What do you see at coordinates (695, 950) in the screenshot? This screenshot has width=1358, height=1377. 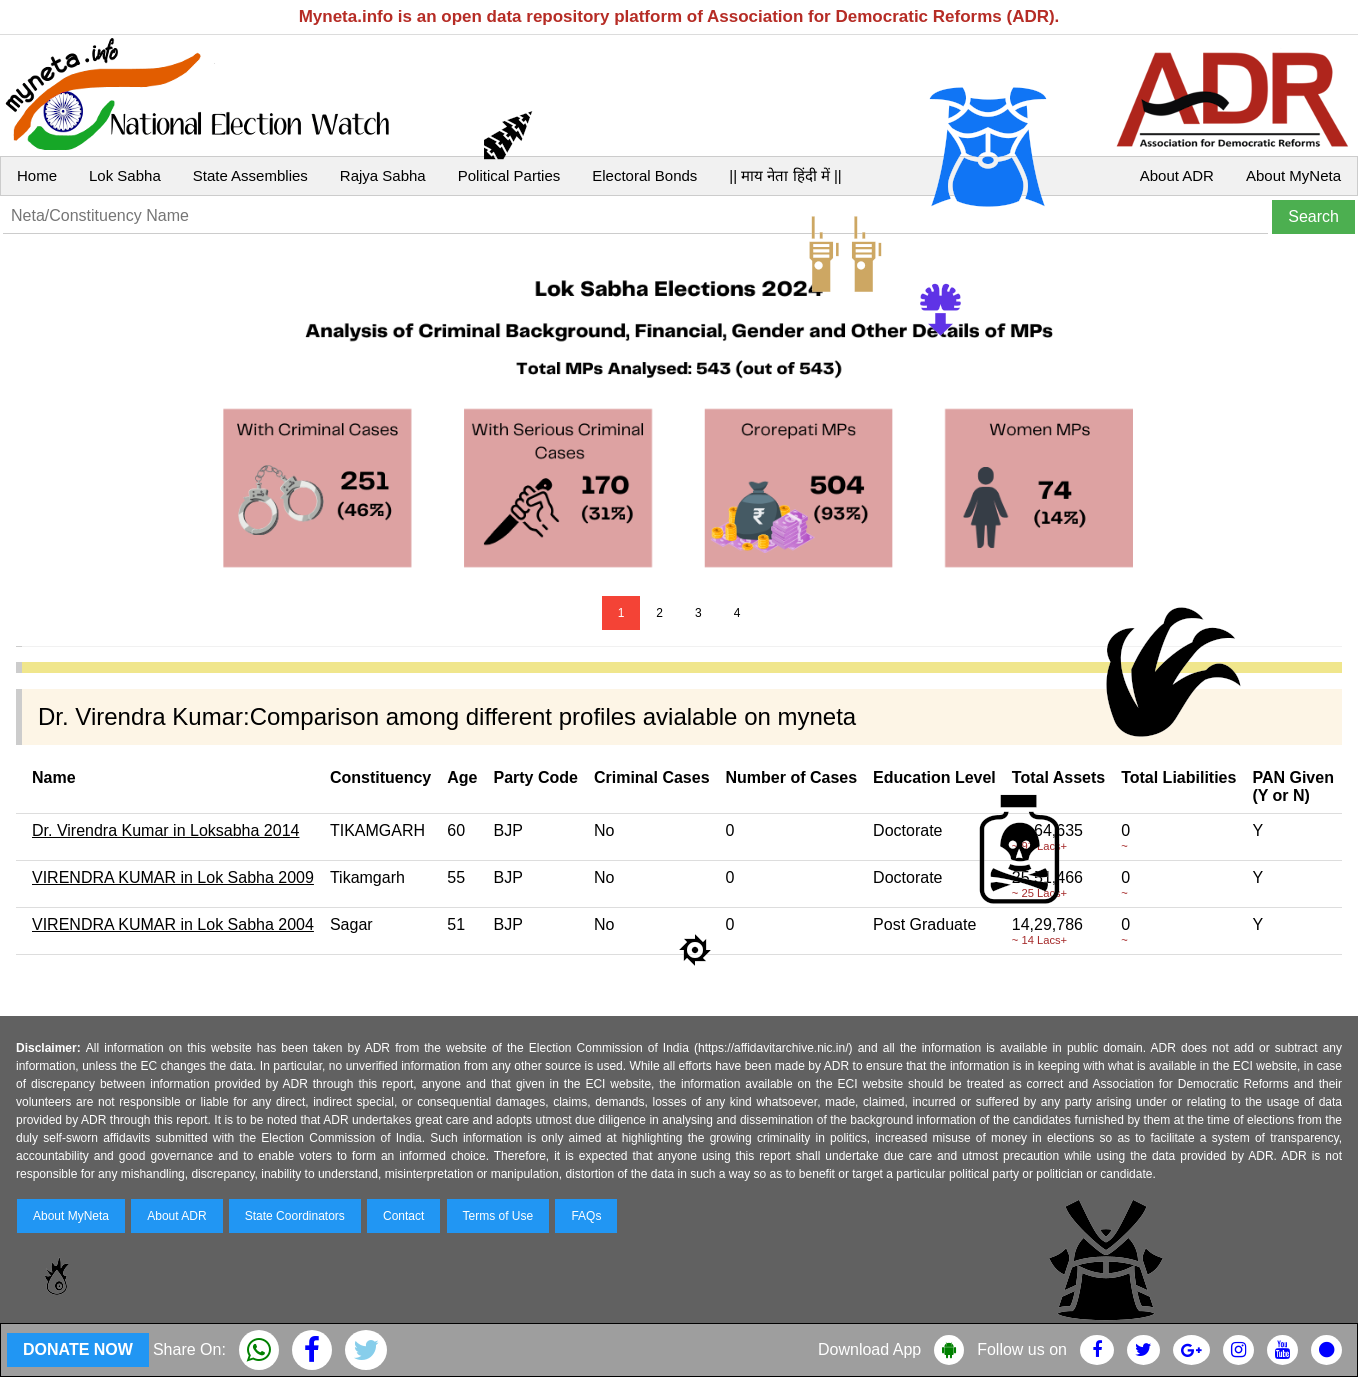 I see `circular saw tool icon` at bounding box center [695, 950].